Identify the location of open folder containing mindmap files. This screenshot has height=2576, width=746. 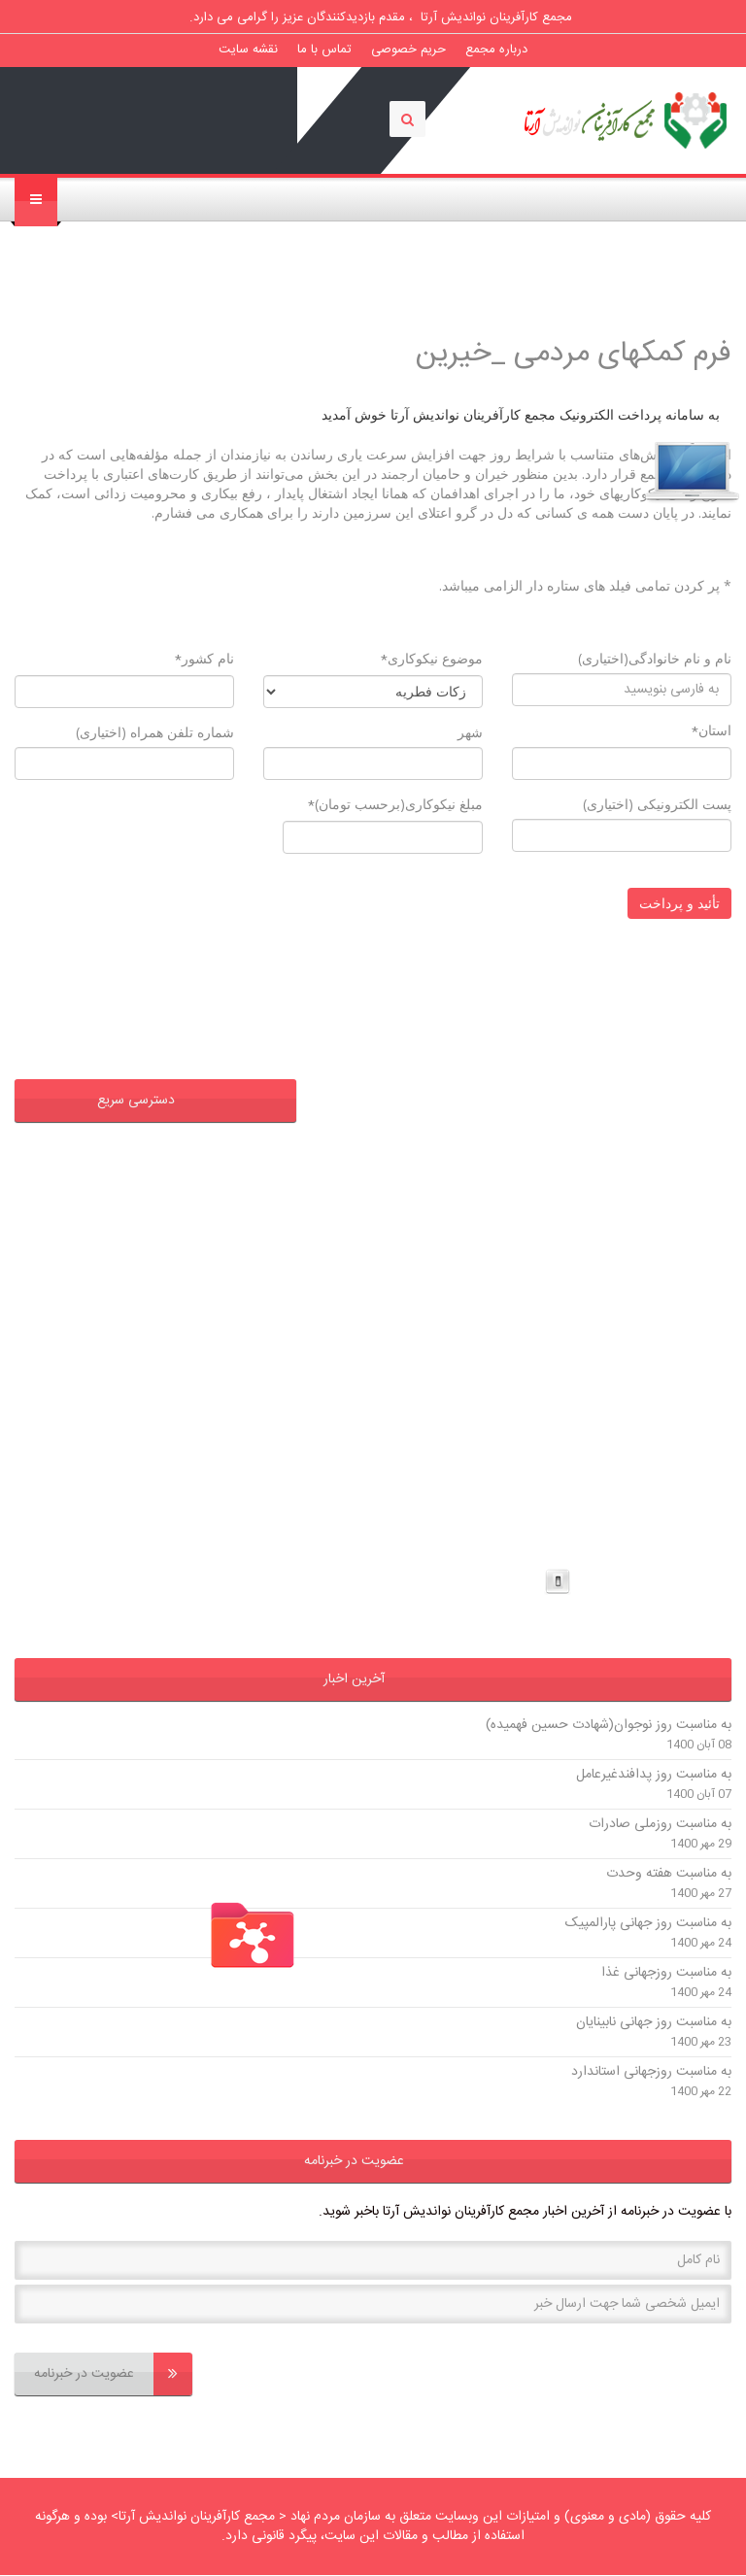
(252, 1937).